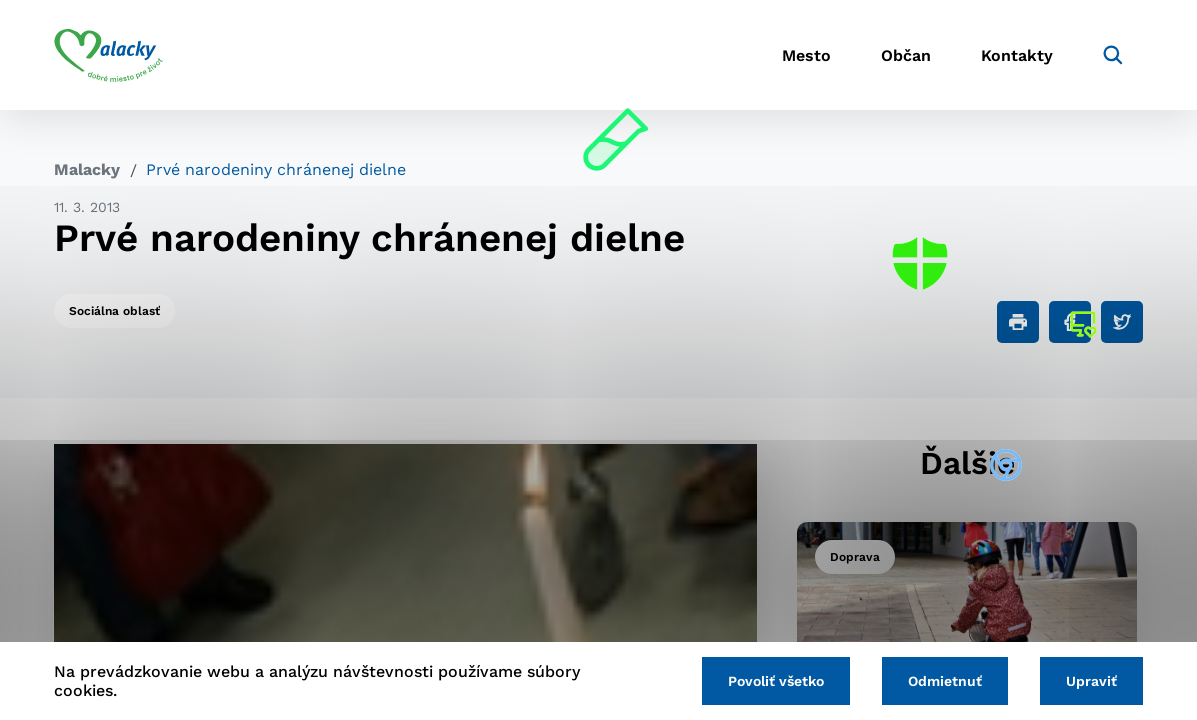 This screenshot has height=720, width=1197. I want to click on privacy or security settings, so click(920, 263).